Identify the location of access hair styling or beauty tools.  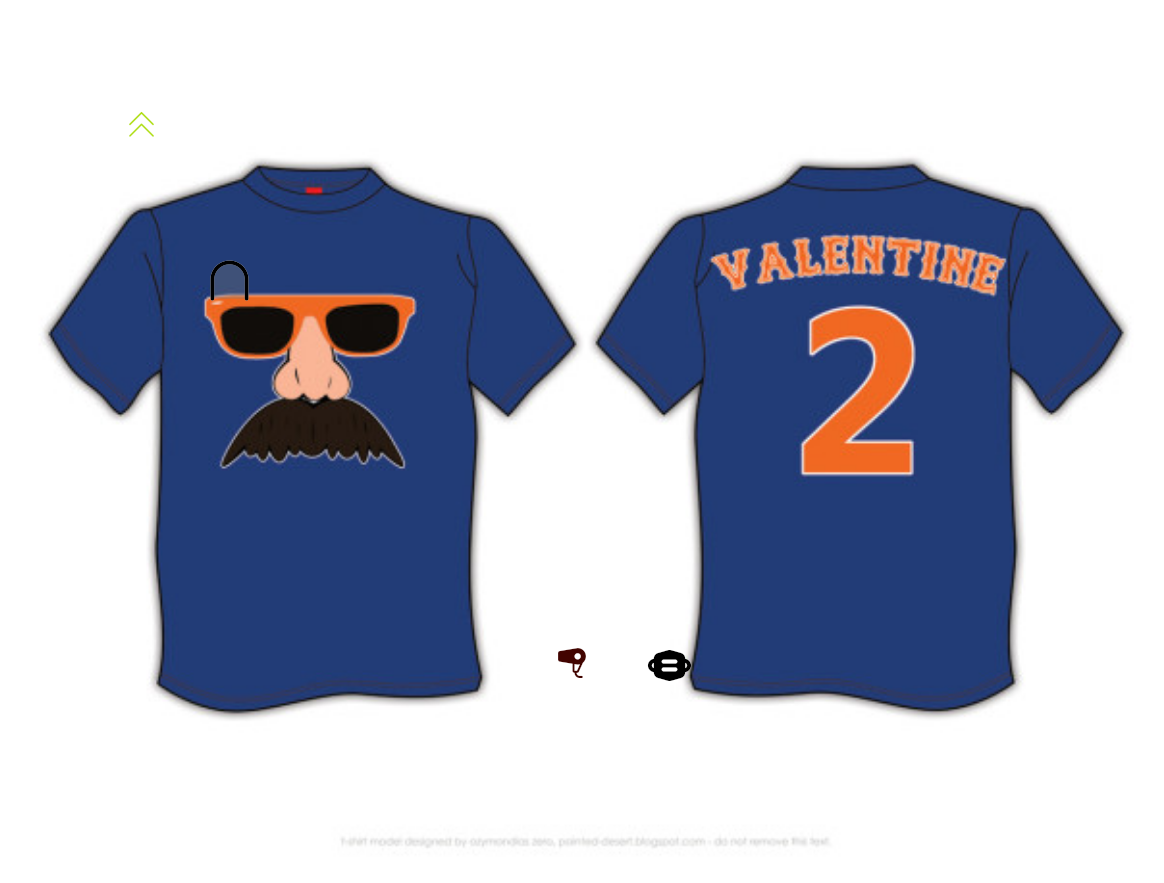
(572, 661).